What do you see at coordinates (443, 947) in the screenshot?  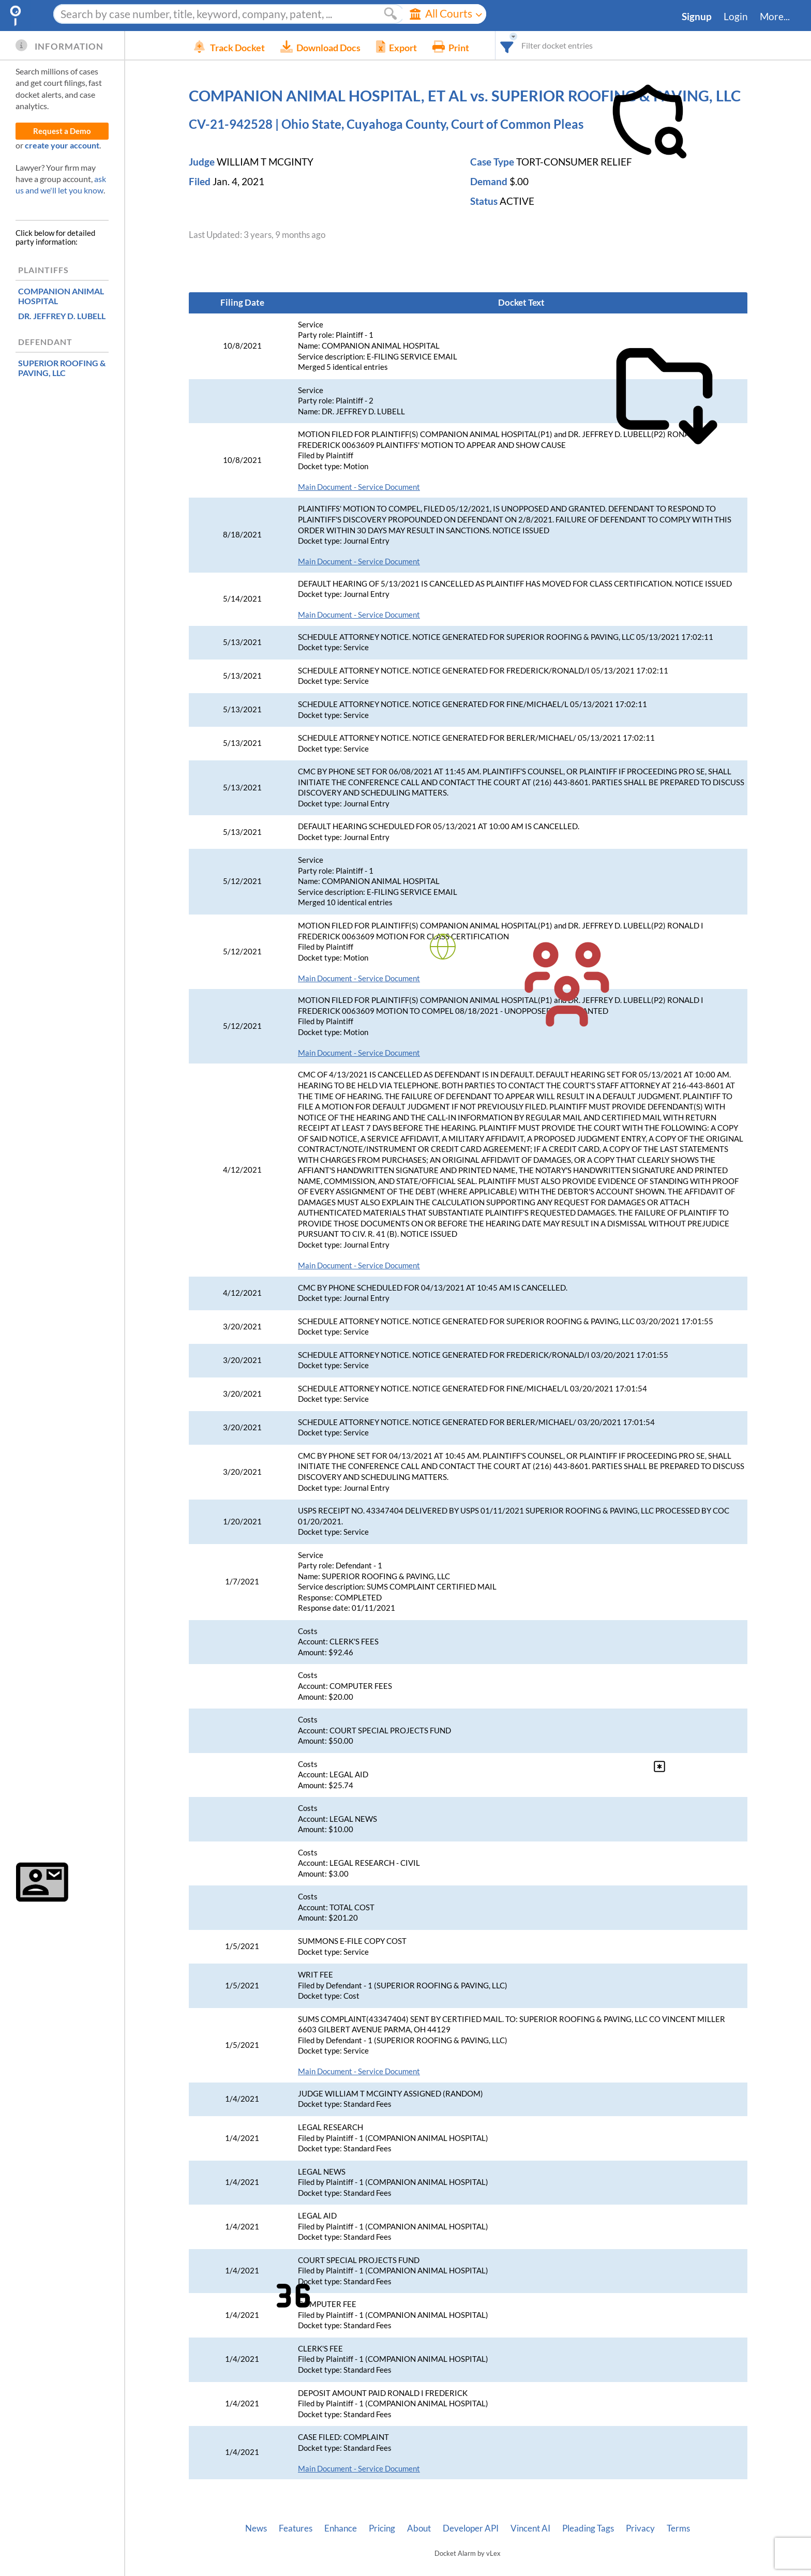 I see `switch to global or worldwide view` at bounding box center [443, 947].